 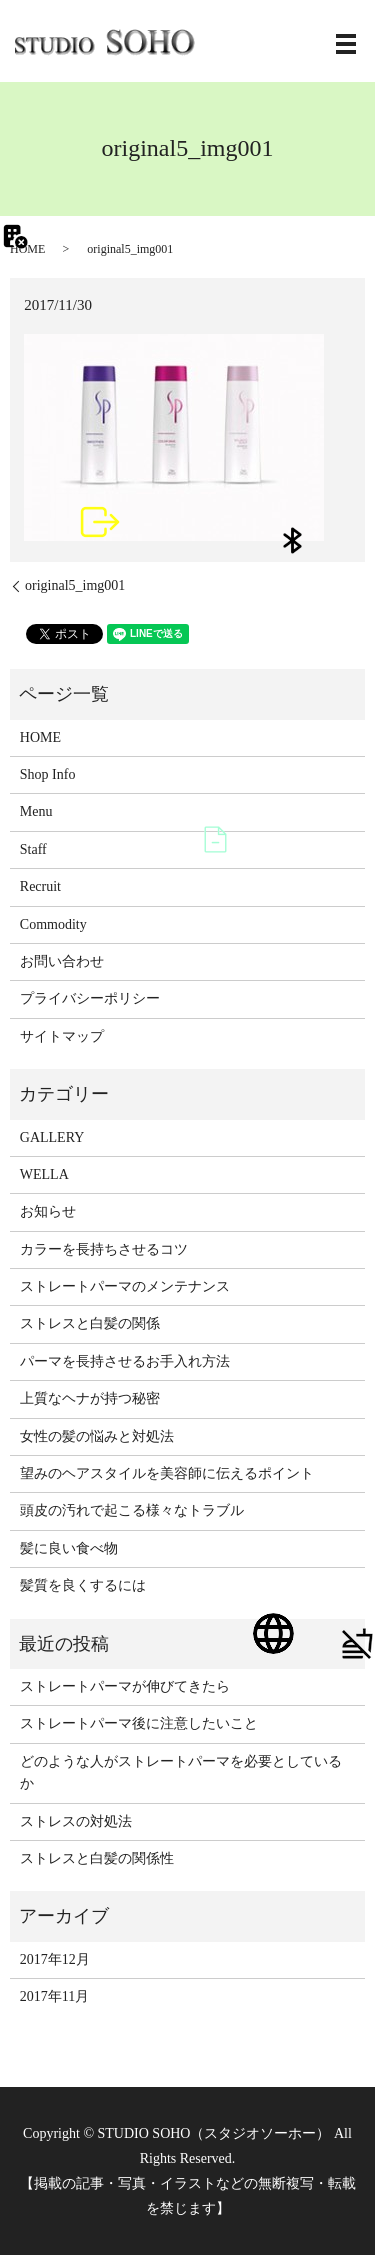 What do you see at coordinates (273, 1633) in the screenshot?
I see `change language settings` at bounding box center [273, 1633].